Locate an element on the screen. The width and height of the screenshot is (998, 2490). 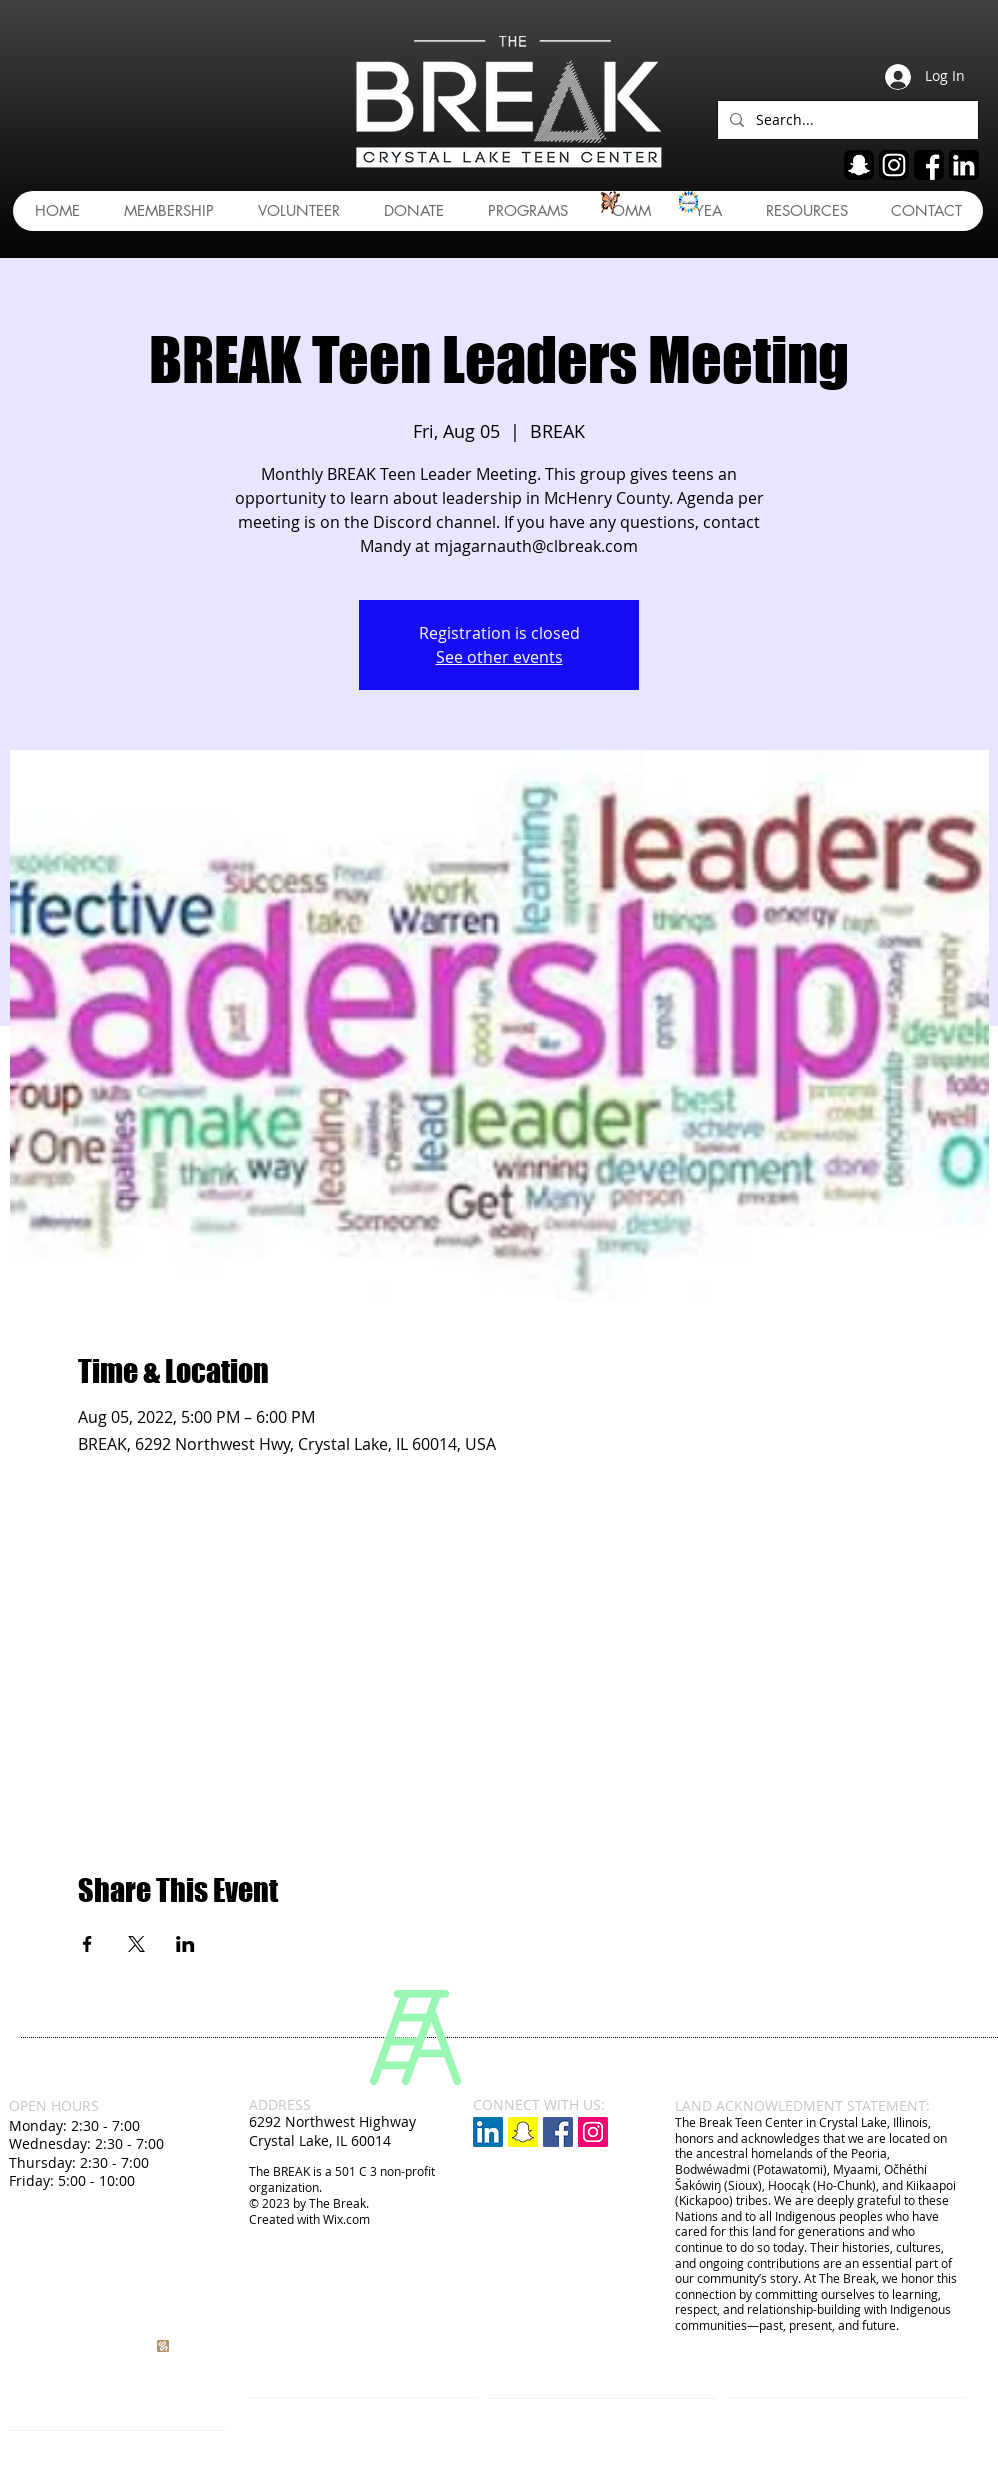
access freehand drawing or annotation tools is located at coordinates (163, 2346).